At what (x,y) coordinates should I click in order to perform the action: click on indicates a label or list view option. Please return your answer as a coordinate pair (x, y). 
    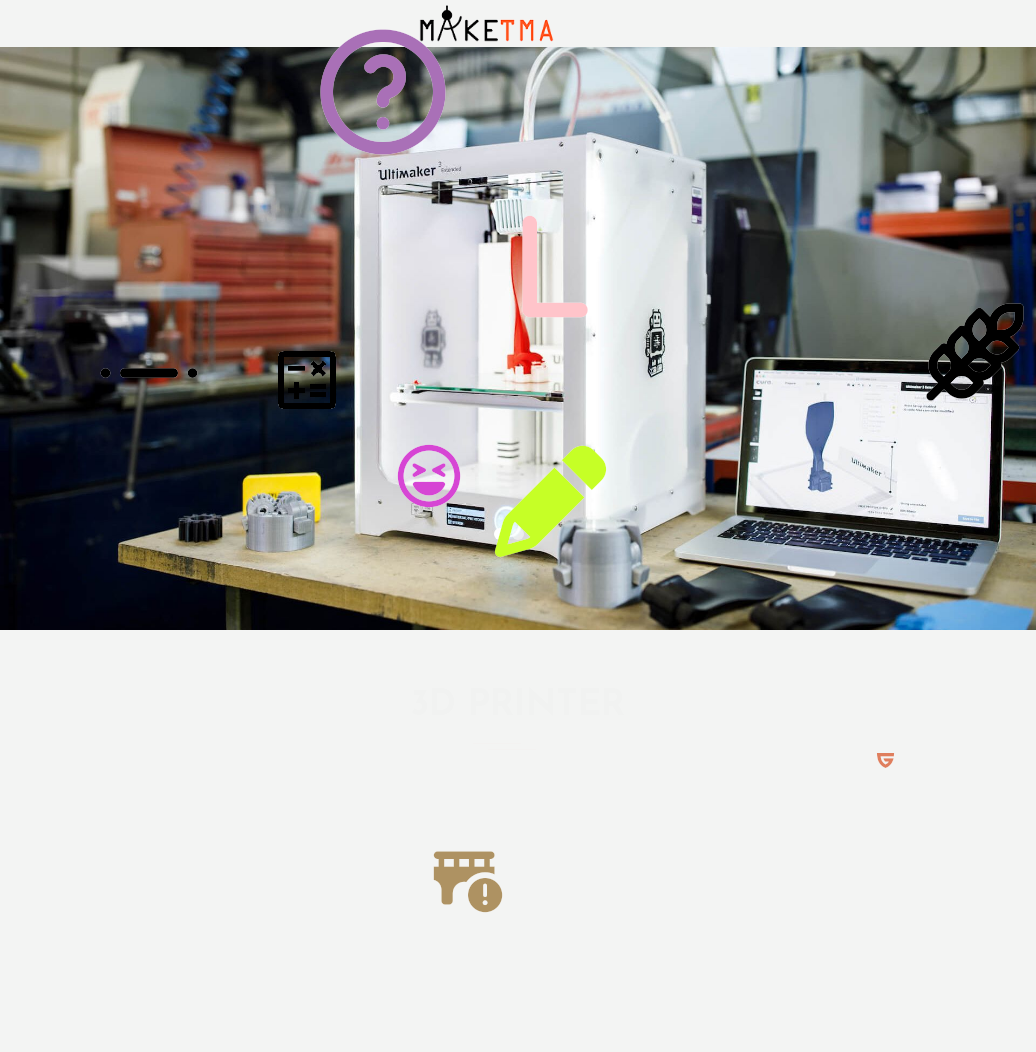
    Looking at the image, I should click on (551, 266).